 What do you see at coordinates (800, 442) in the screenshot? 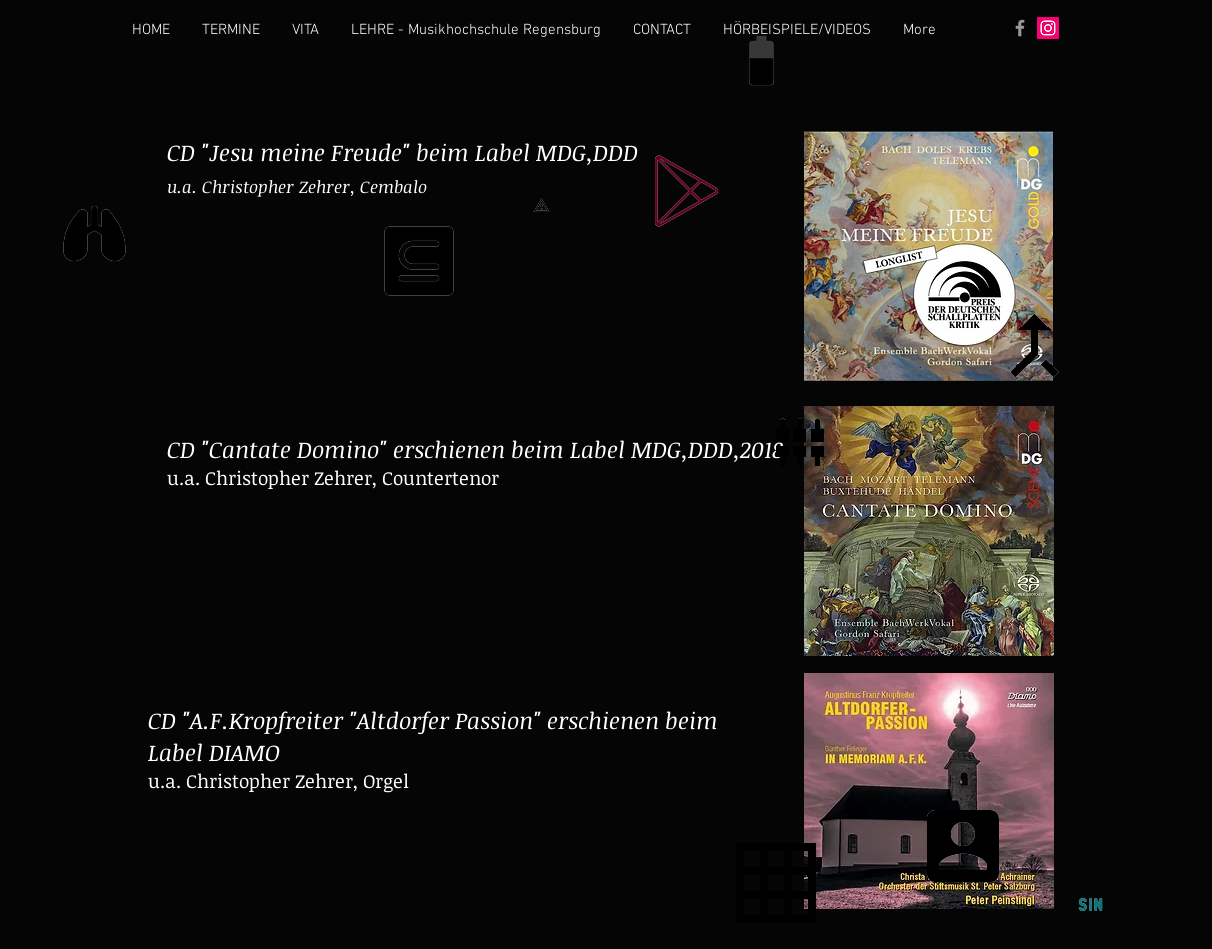
I see `configure audio or video input components` at bounding box center [800, 442].